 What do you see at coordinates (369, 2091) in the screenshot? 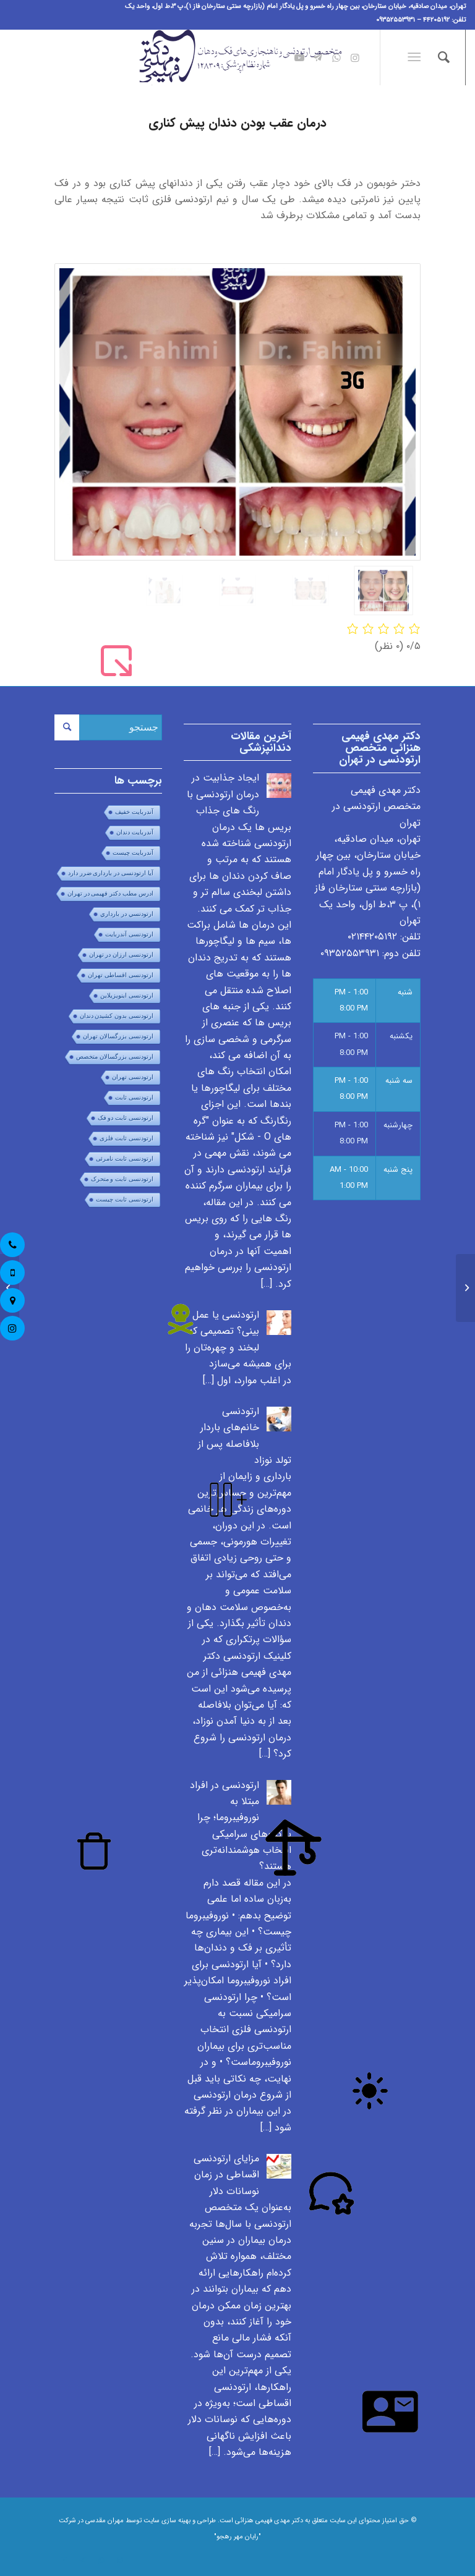
I see `increase screen brightness` at bounding box center [369, 2091].